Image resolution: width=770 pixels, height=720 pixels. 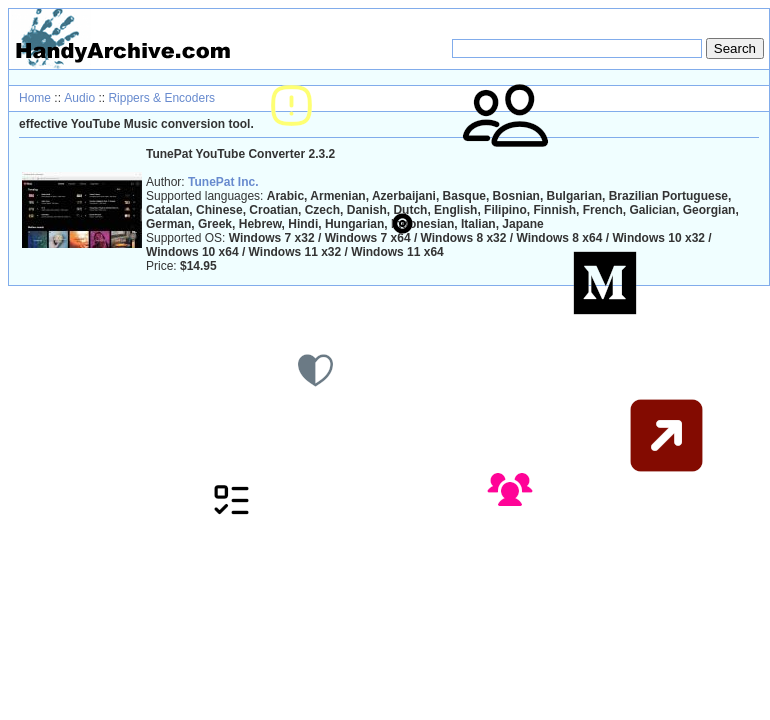 I want to click on indicates partial like or favorite status, so click(x=315, y=370).